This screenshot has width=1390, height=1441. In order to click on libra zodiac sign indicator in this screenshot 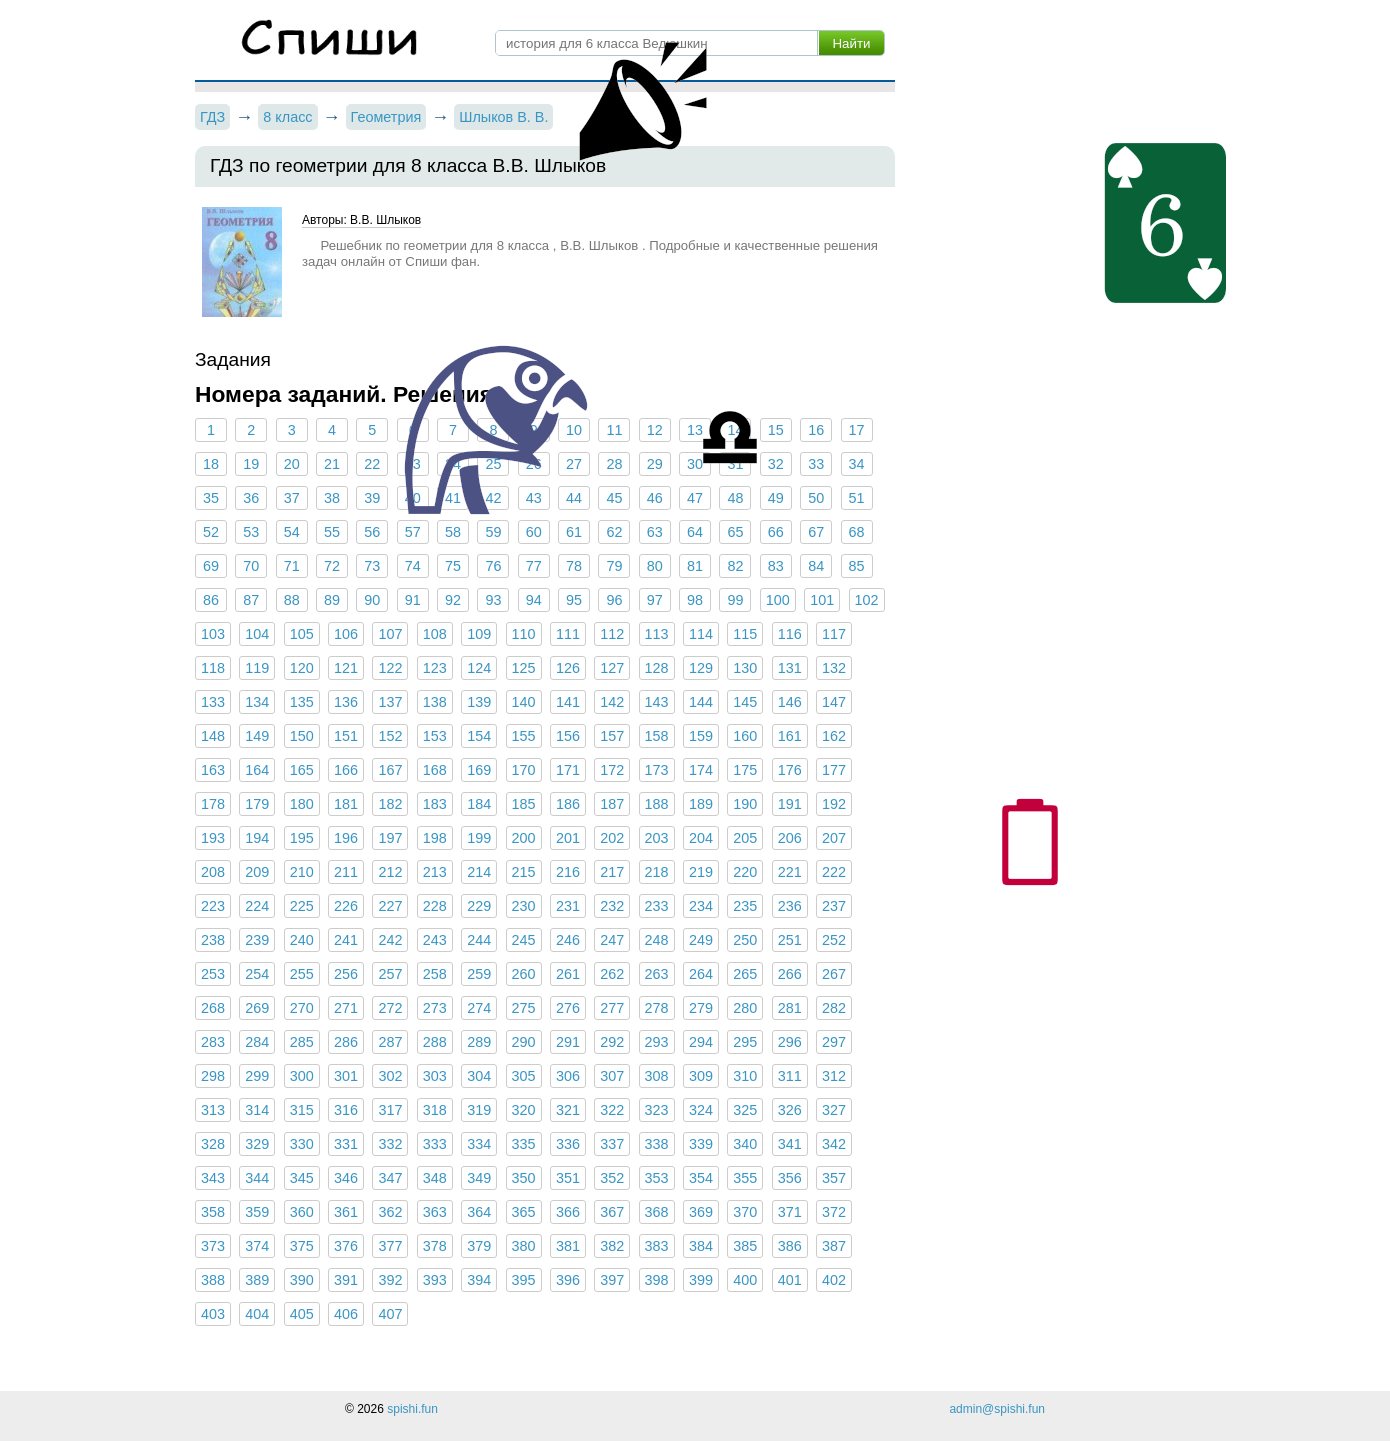, I will do `click(730, 438)`.